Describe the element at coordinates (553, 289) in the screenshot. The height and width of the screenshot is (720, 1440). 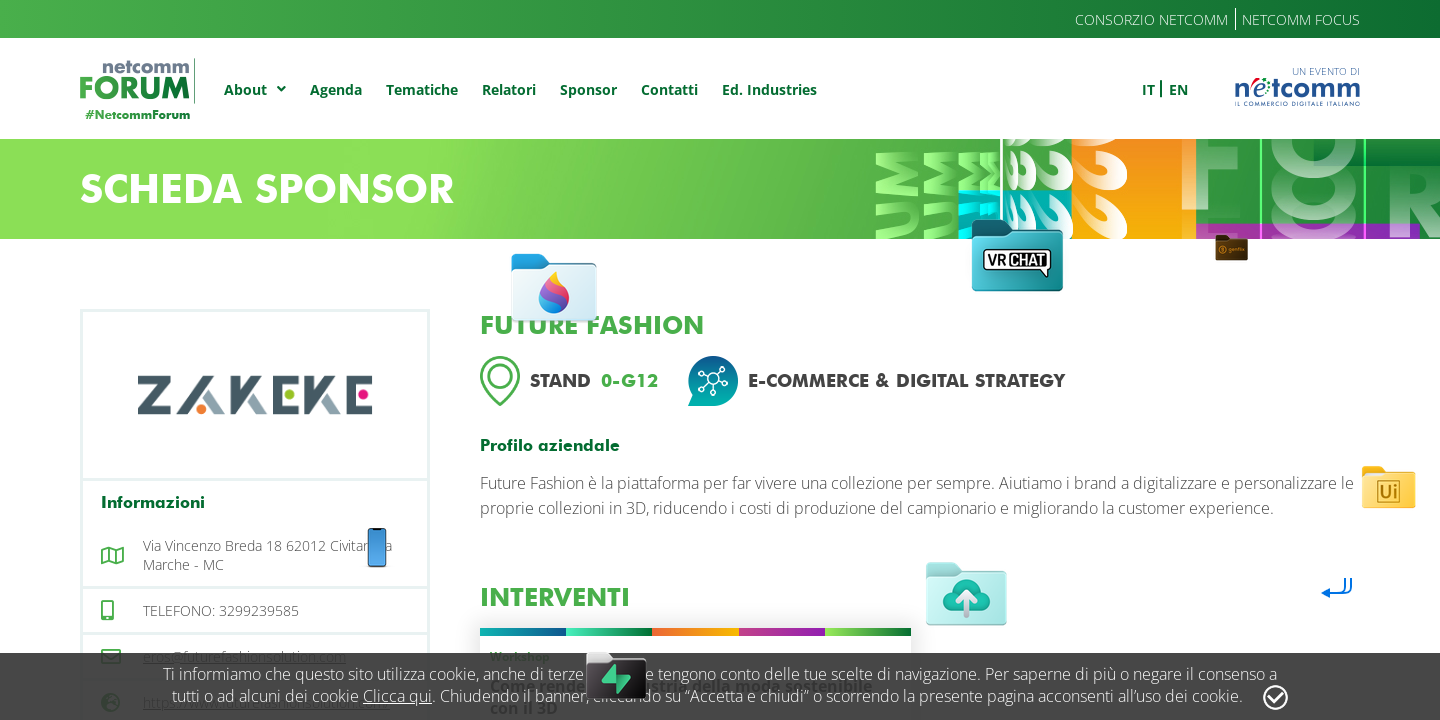
I see `open folder containing paint or art application files` at that location.